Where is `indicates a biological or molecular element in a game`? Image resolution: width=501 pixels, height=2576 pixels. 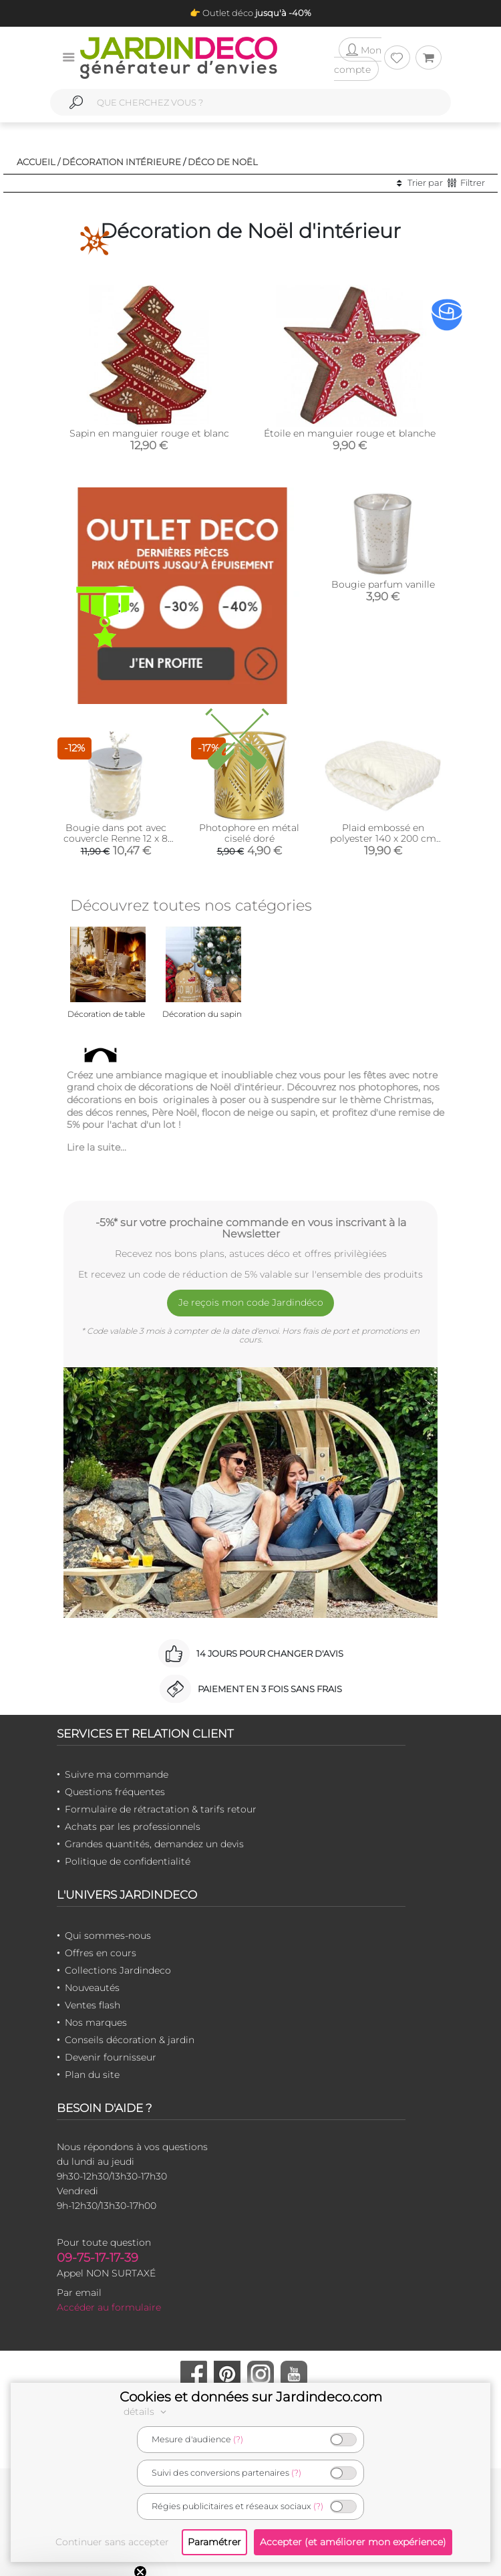 indicates a biological or molecular element in a game is located at coordinates (95, 241).